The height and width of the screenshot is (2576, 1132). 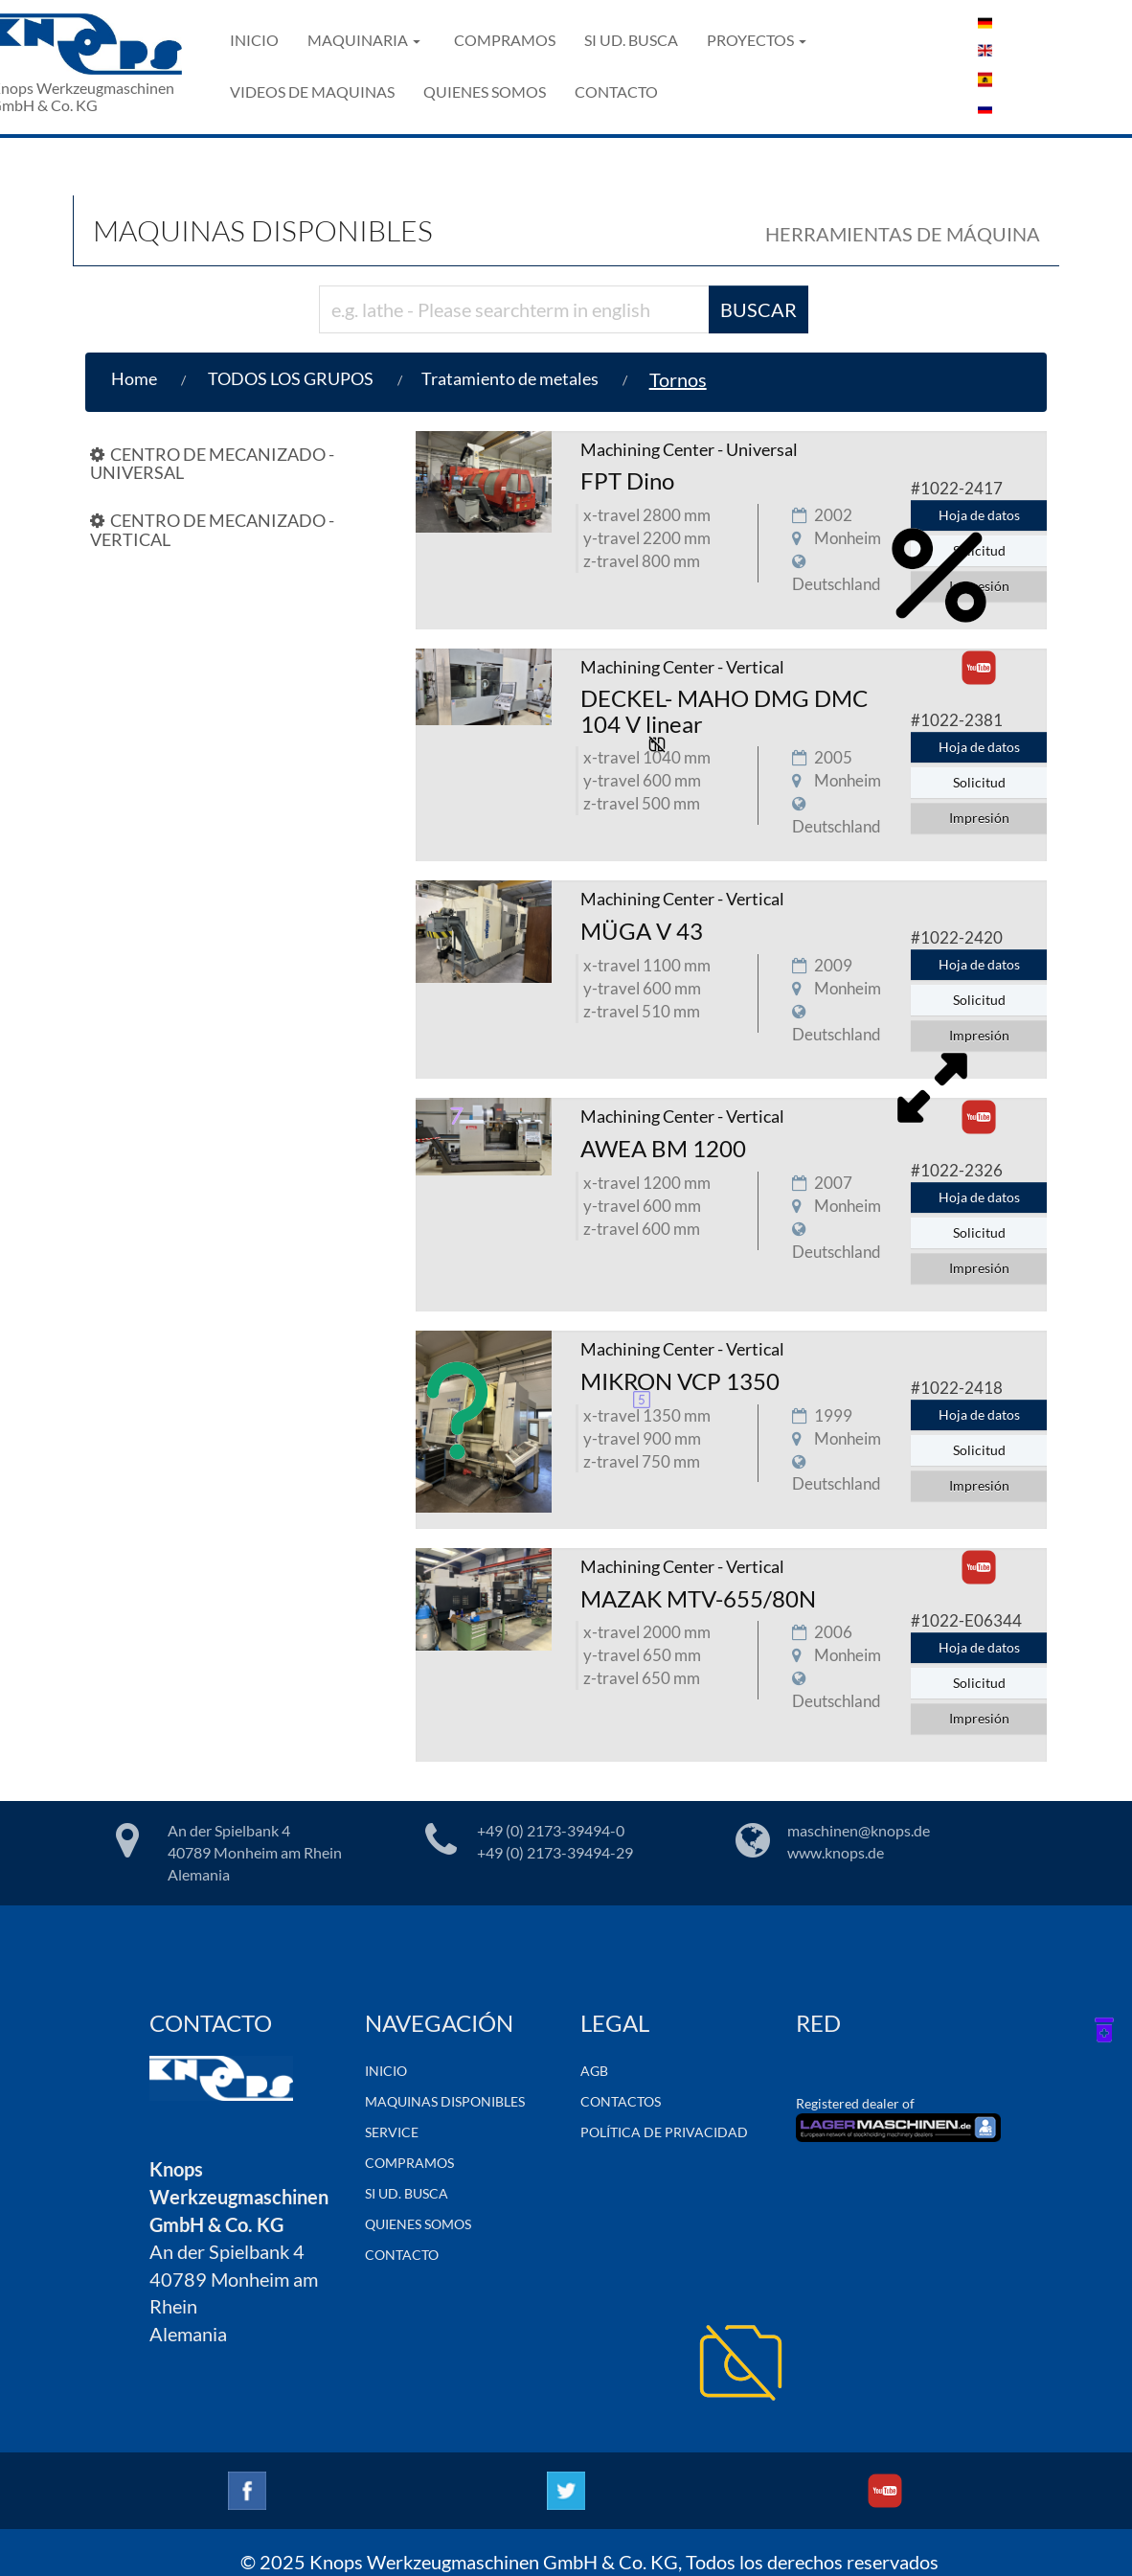 I want to click on indicates step 5 in a numbered sequence, so click(x=642, y=1400).